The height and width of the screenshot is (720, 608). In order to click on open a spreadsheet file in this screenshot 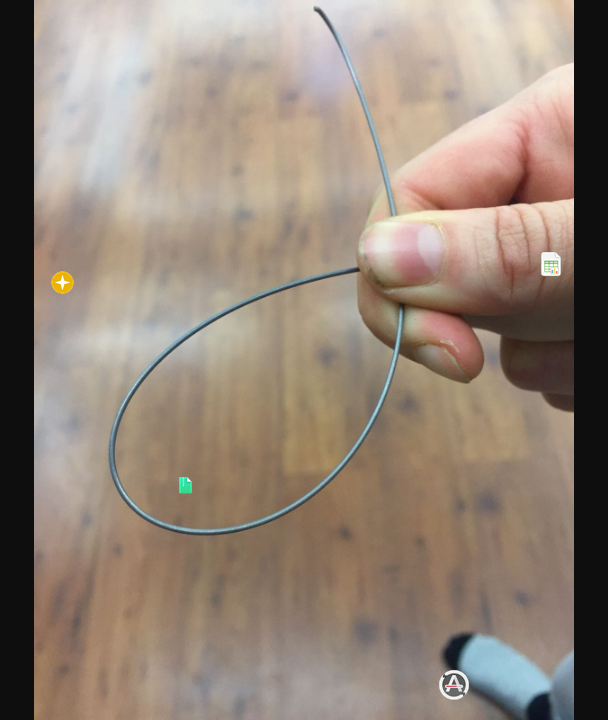, I will do `click(551, 264)`.